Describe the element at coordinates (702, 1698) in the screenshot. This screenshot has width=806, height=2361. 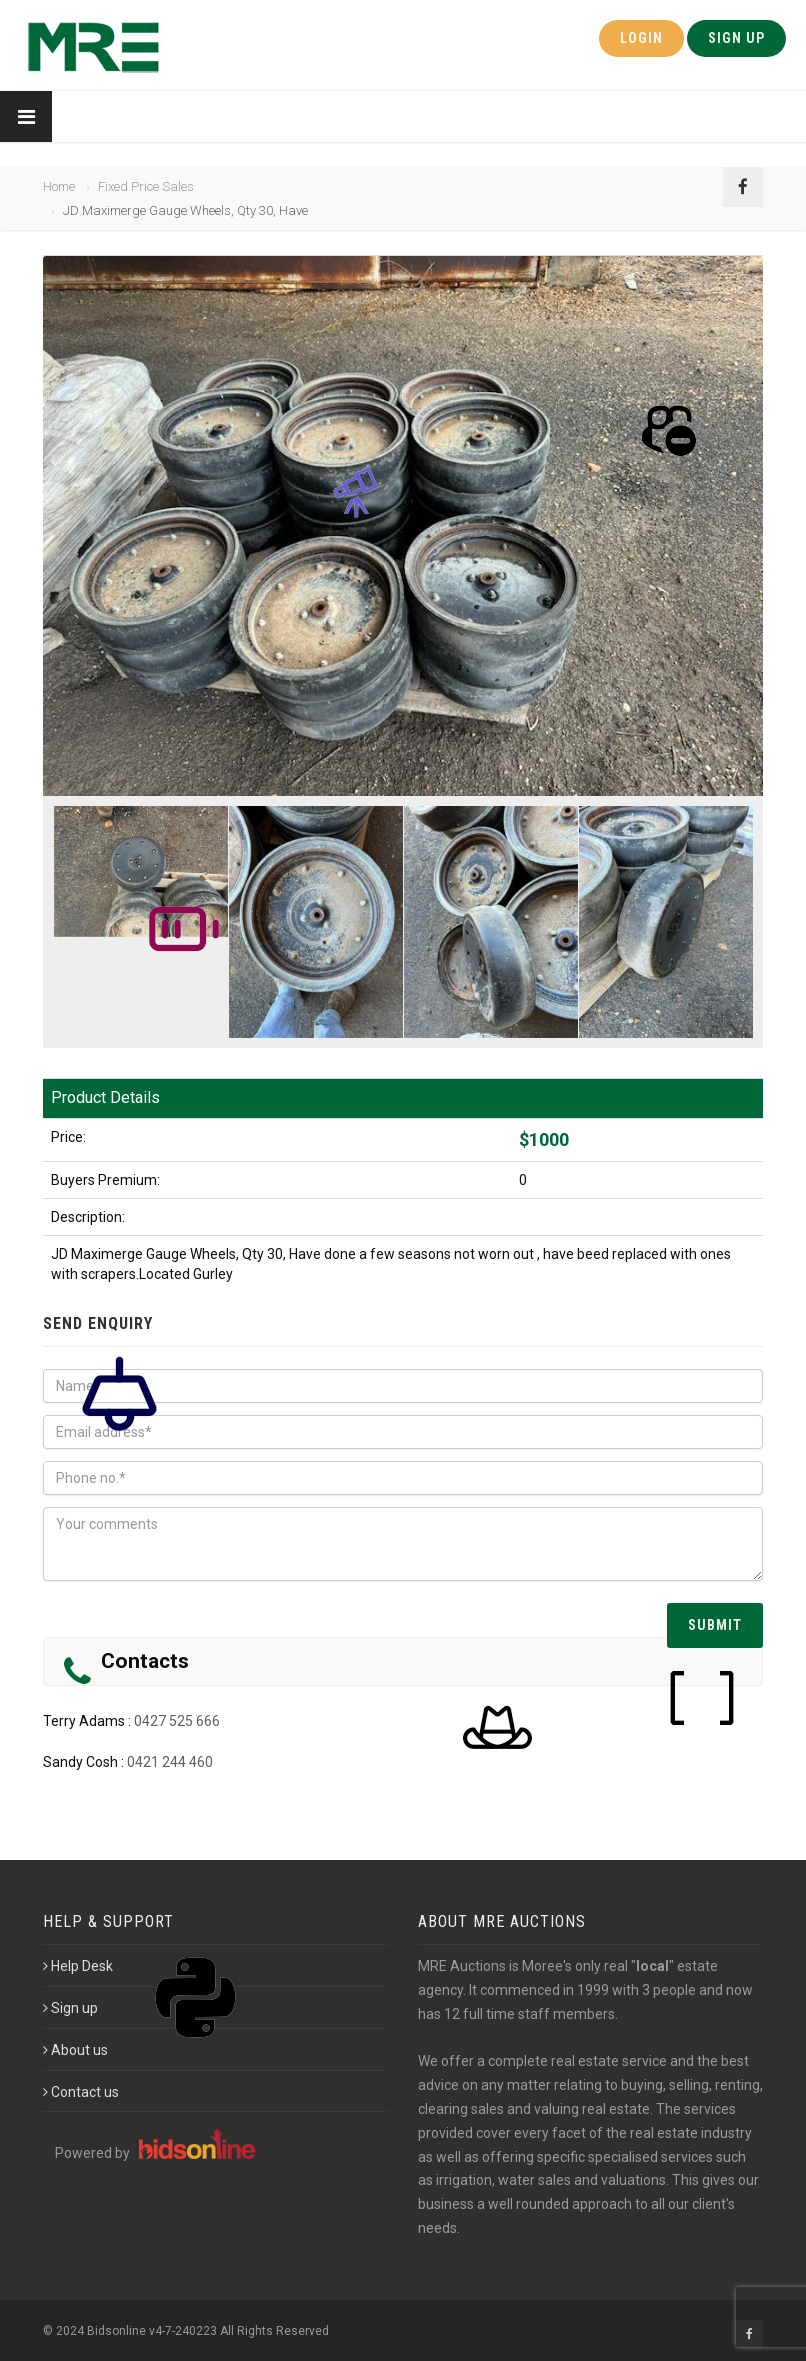
I see `indicates an array data type in code` at that location.